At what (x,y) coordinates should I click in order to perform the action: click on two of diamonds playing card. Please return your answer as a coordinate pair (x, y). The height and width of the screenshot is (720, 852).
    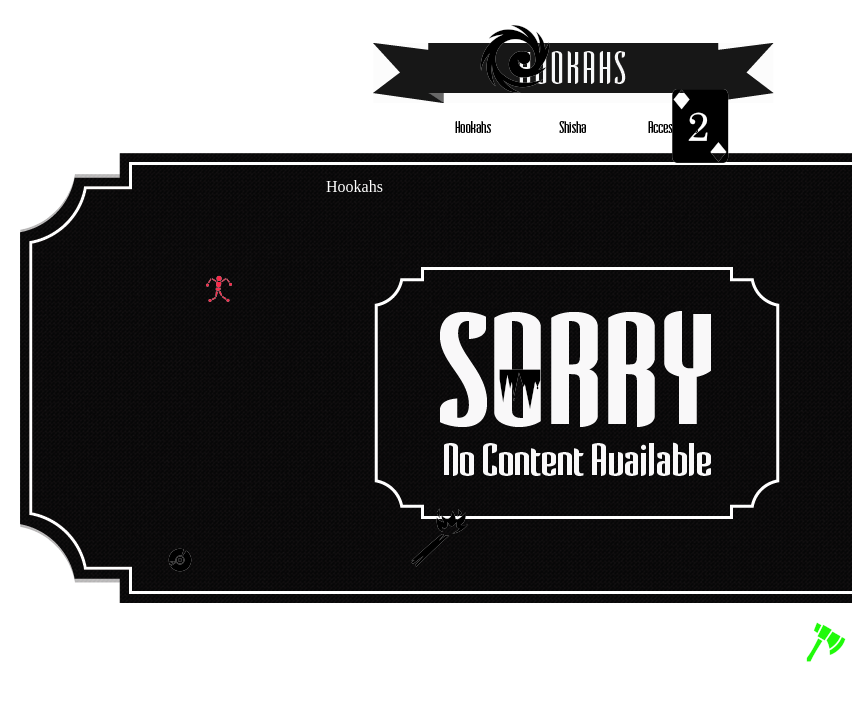
    Looking at the image, I should click on (700, 126).